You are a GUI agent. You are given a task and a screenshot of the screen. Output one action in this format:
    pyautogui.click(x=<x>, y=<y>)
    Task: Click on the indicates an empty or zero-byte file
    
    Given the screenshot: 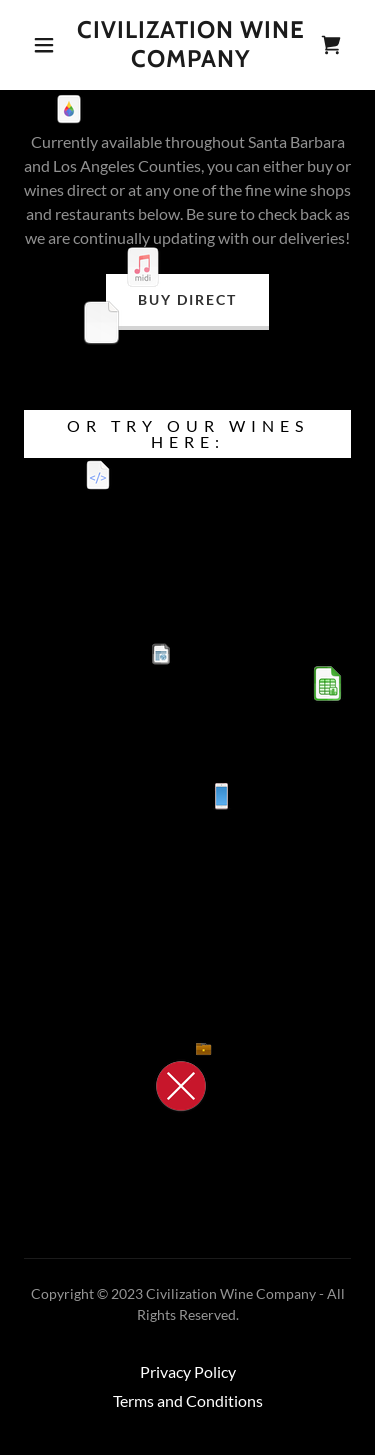 What is the action you would take?
    pyautogui.click(x=101, y=322)
    